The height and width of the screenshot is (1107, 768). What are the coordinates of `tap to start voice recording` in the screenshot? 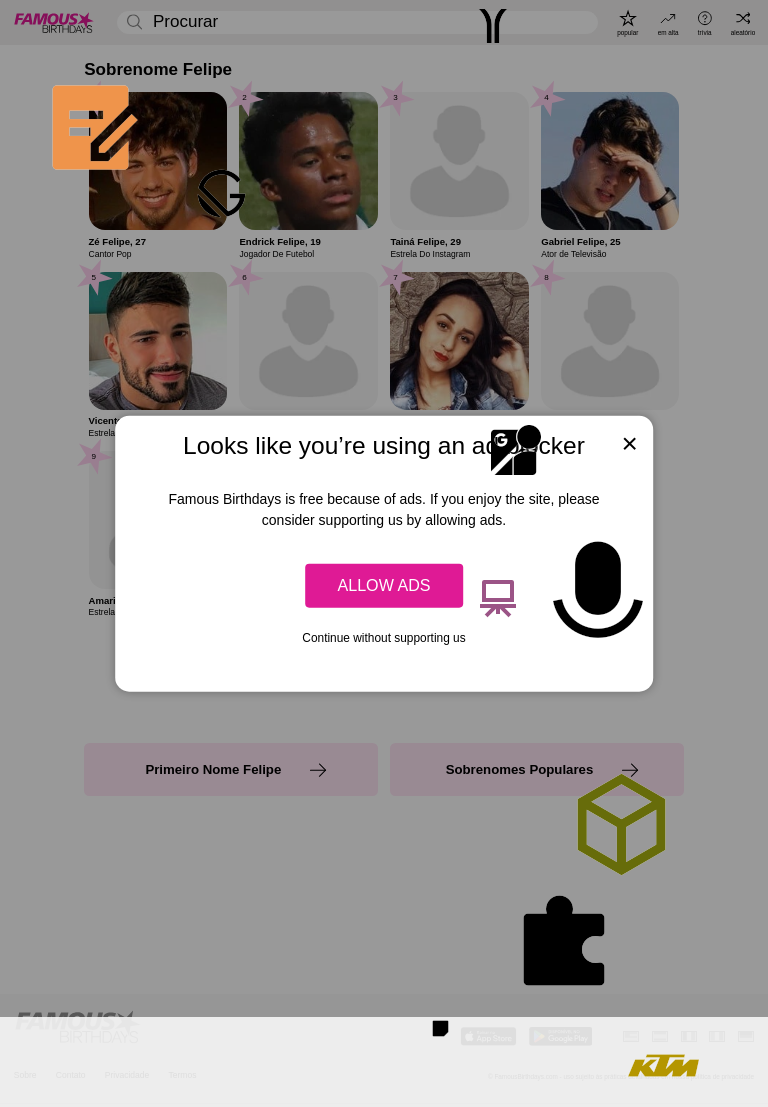 It's located at (598, 592).